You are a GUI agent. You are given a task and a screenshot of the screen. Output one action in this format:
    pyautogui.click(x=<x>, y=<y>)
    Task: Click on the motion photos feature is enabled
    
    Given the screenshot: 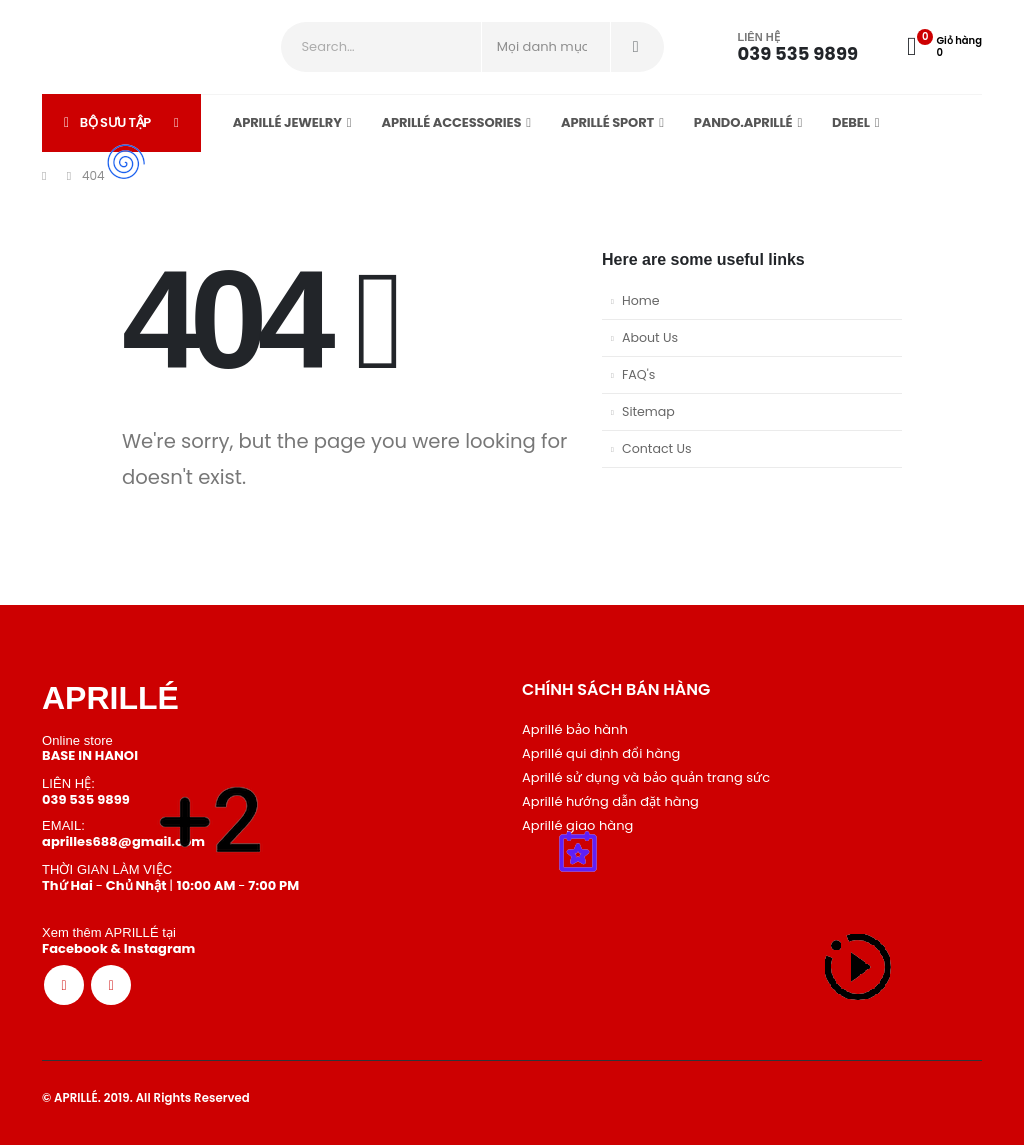 What is the action you would take?
    pyautogui.click(x=858, y=967)
    